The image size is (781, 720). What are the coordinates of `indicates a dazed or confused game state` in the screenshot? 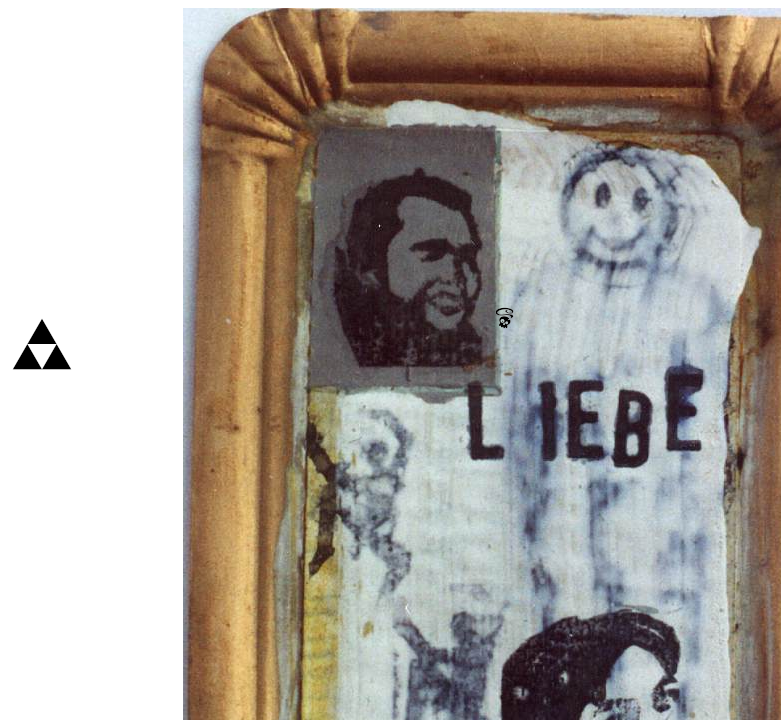 It's located at (505, 318).